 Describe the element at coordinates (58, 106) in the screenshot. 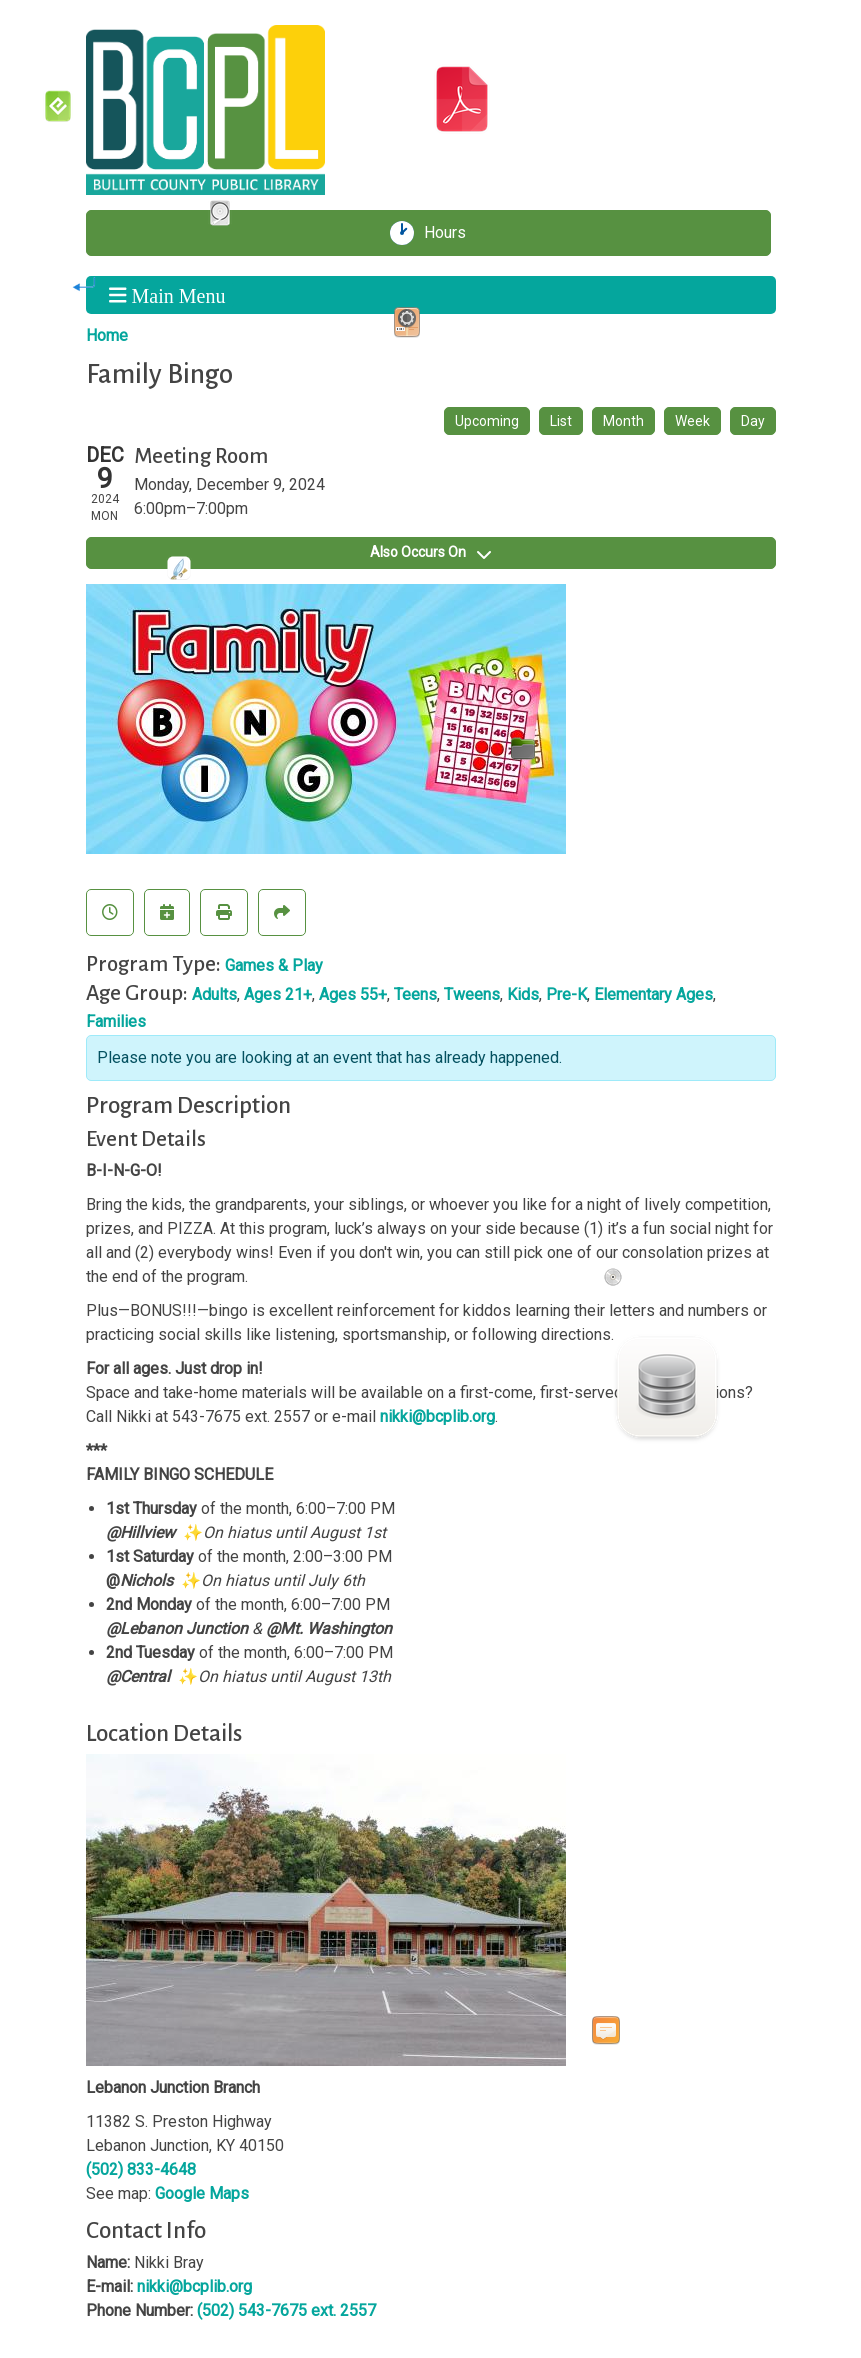

I see `an epub ebook file` at that location.